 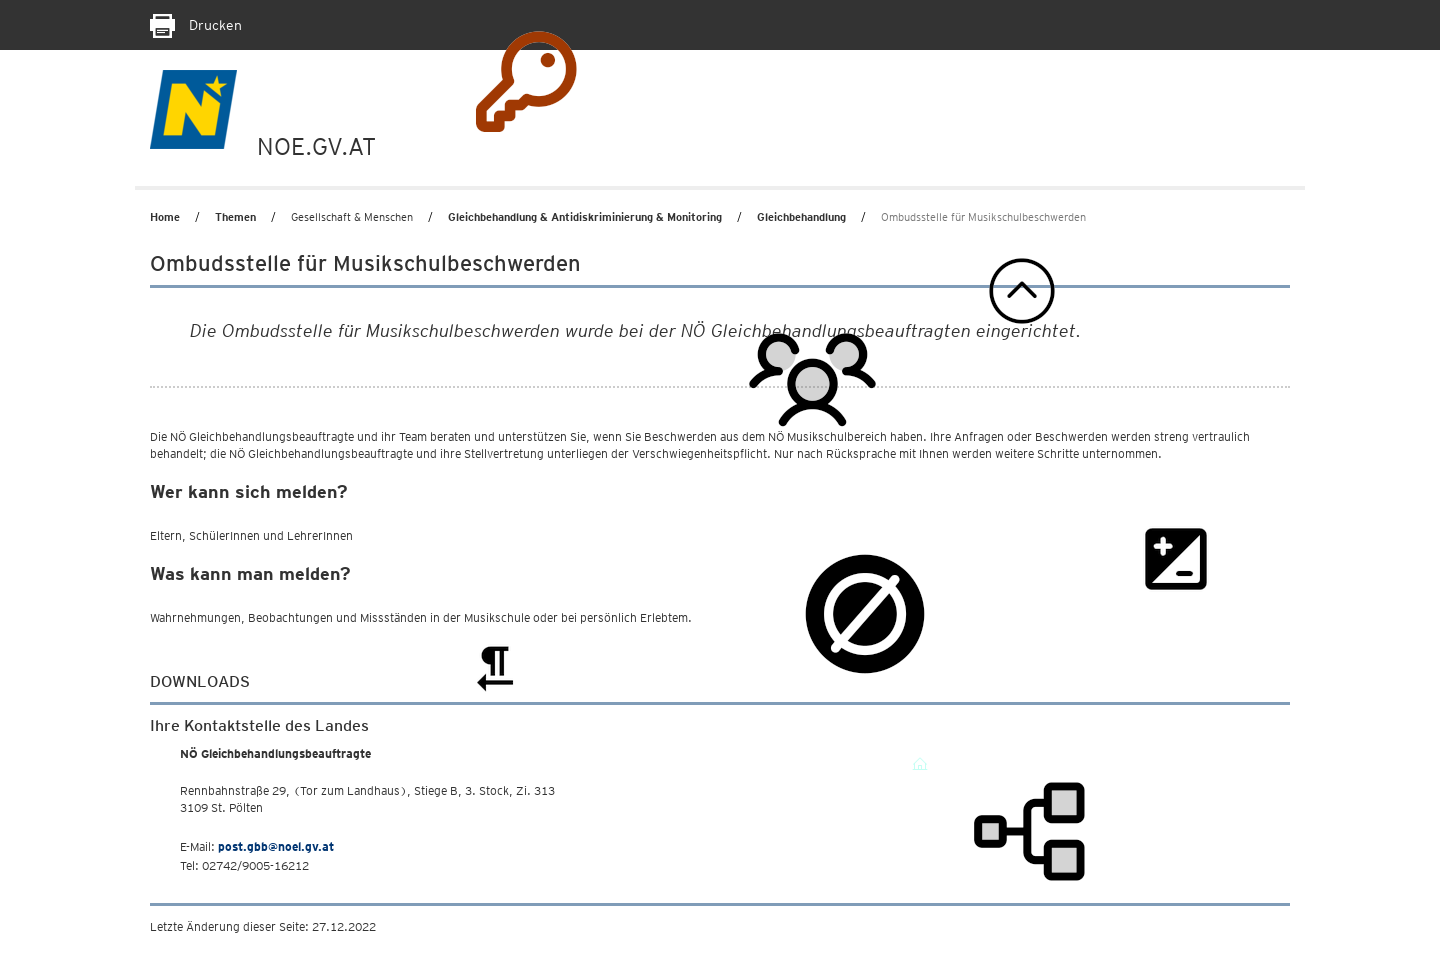 I want to click on scroll to top of page, so click(x=1022, y=291).